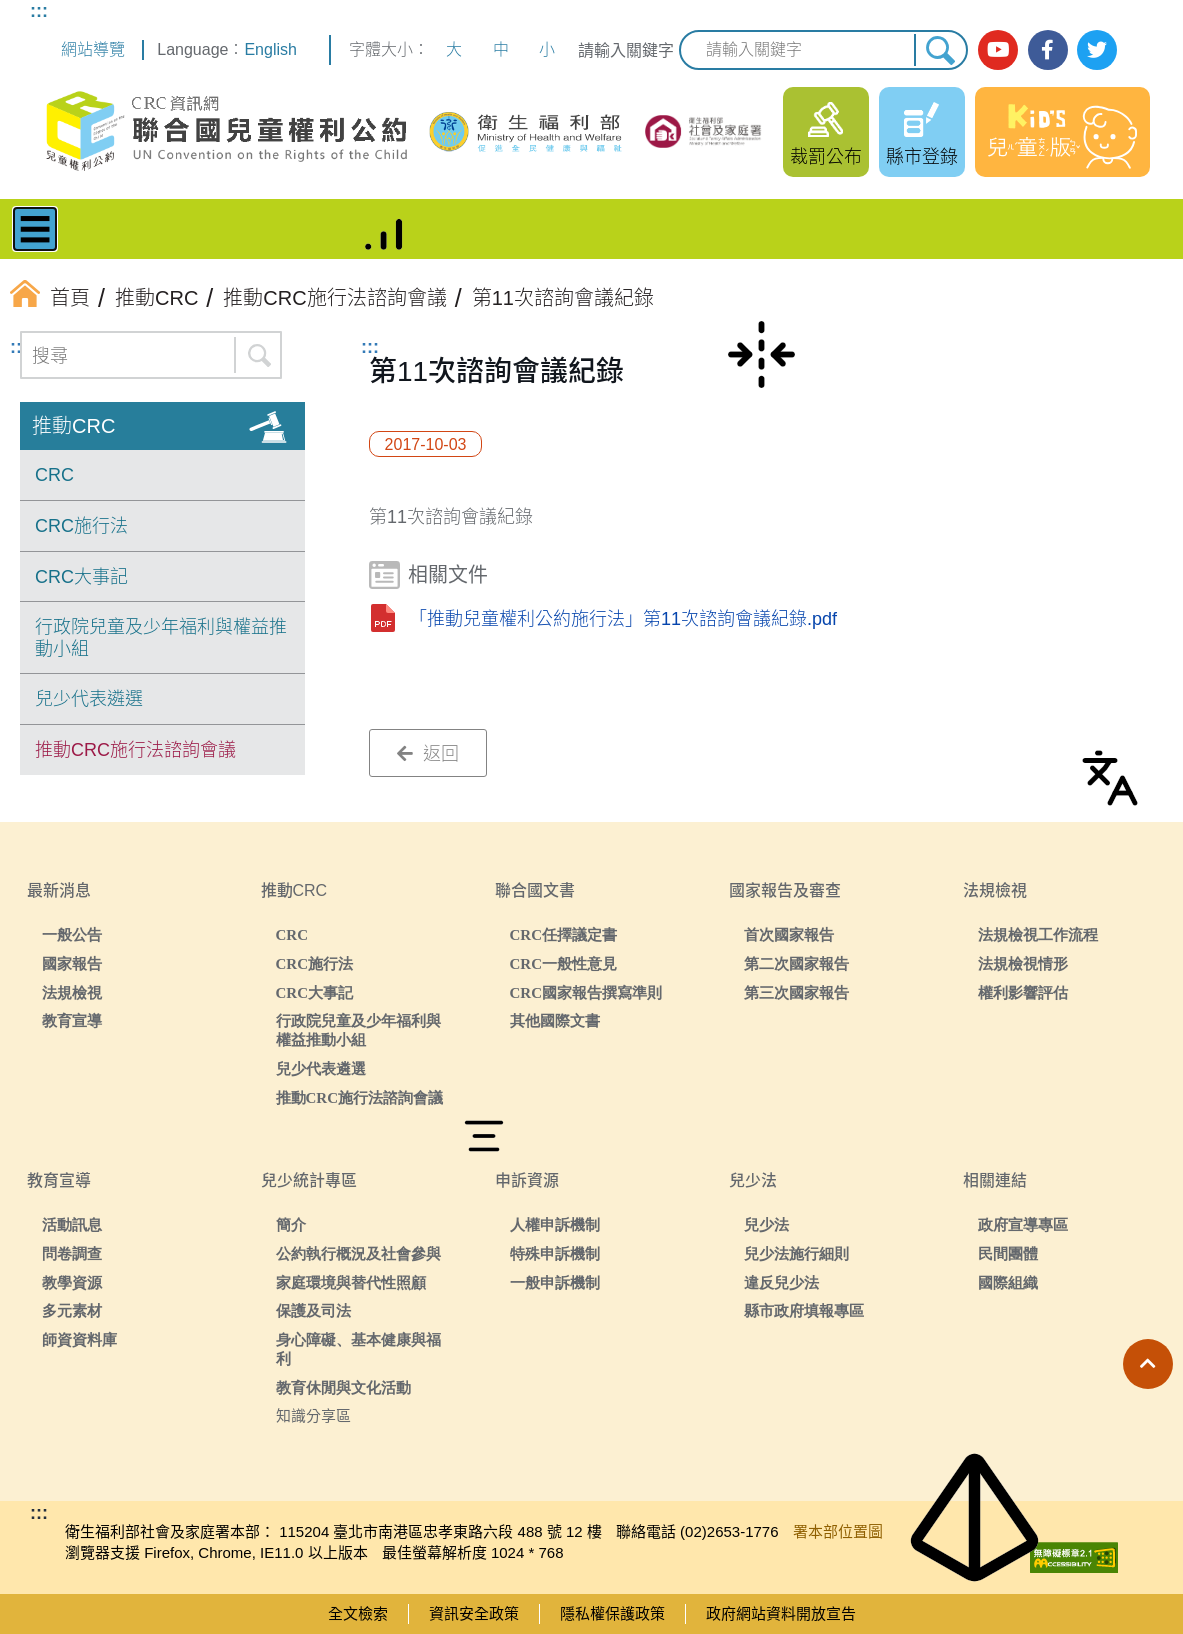  I want to click on indicates medium signal strength, so click(399, 222).